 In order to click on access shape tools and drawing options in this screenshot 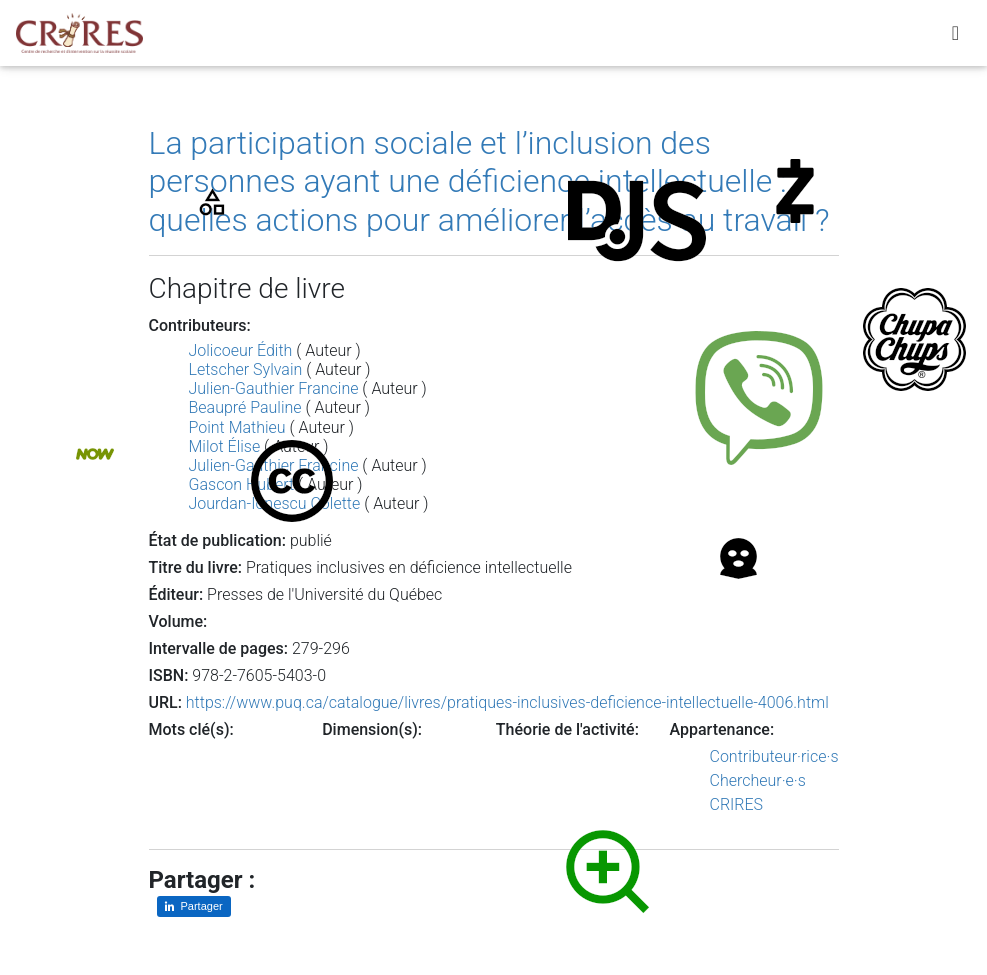, I will do `click(212, 202)`.